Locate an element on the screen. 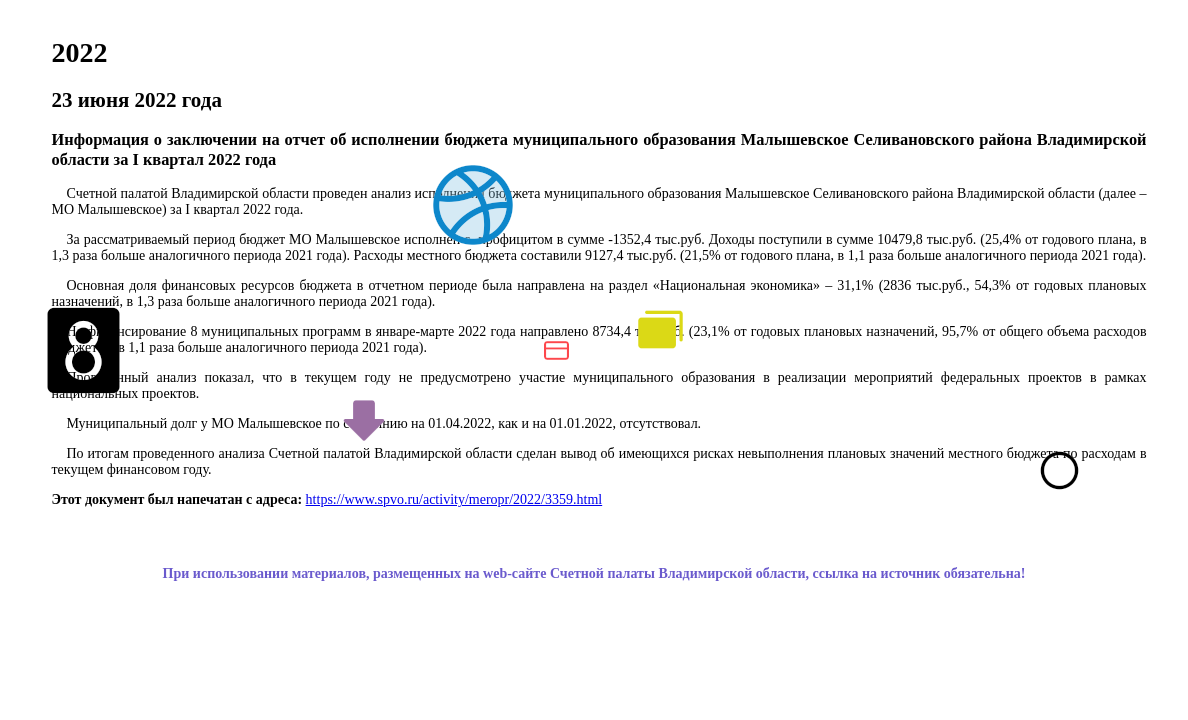 This screenshot has height=720, width=1188. manage payment methods is located at coordinates (556, 350).